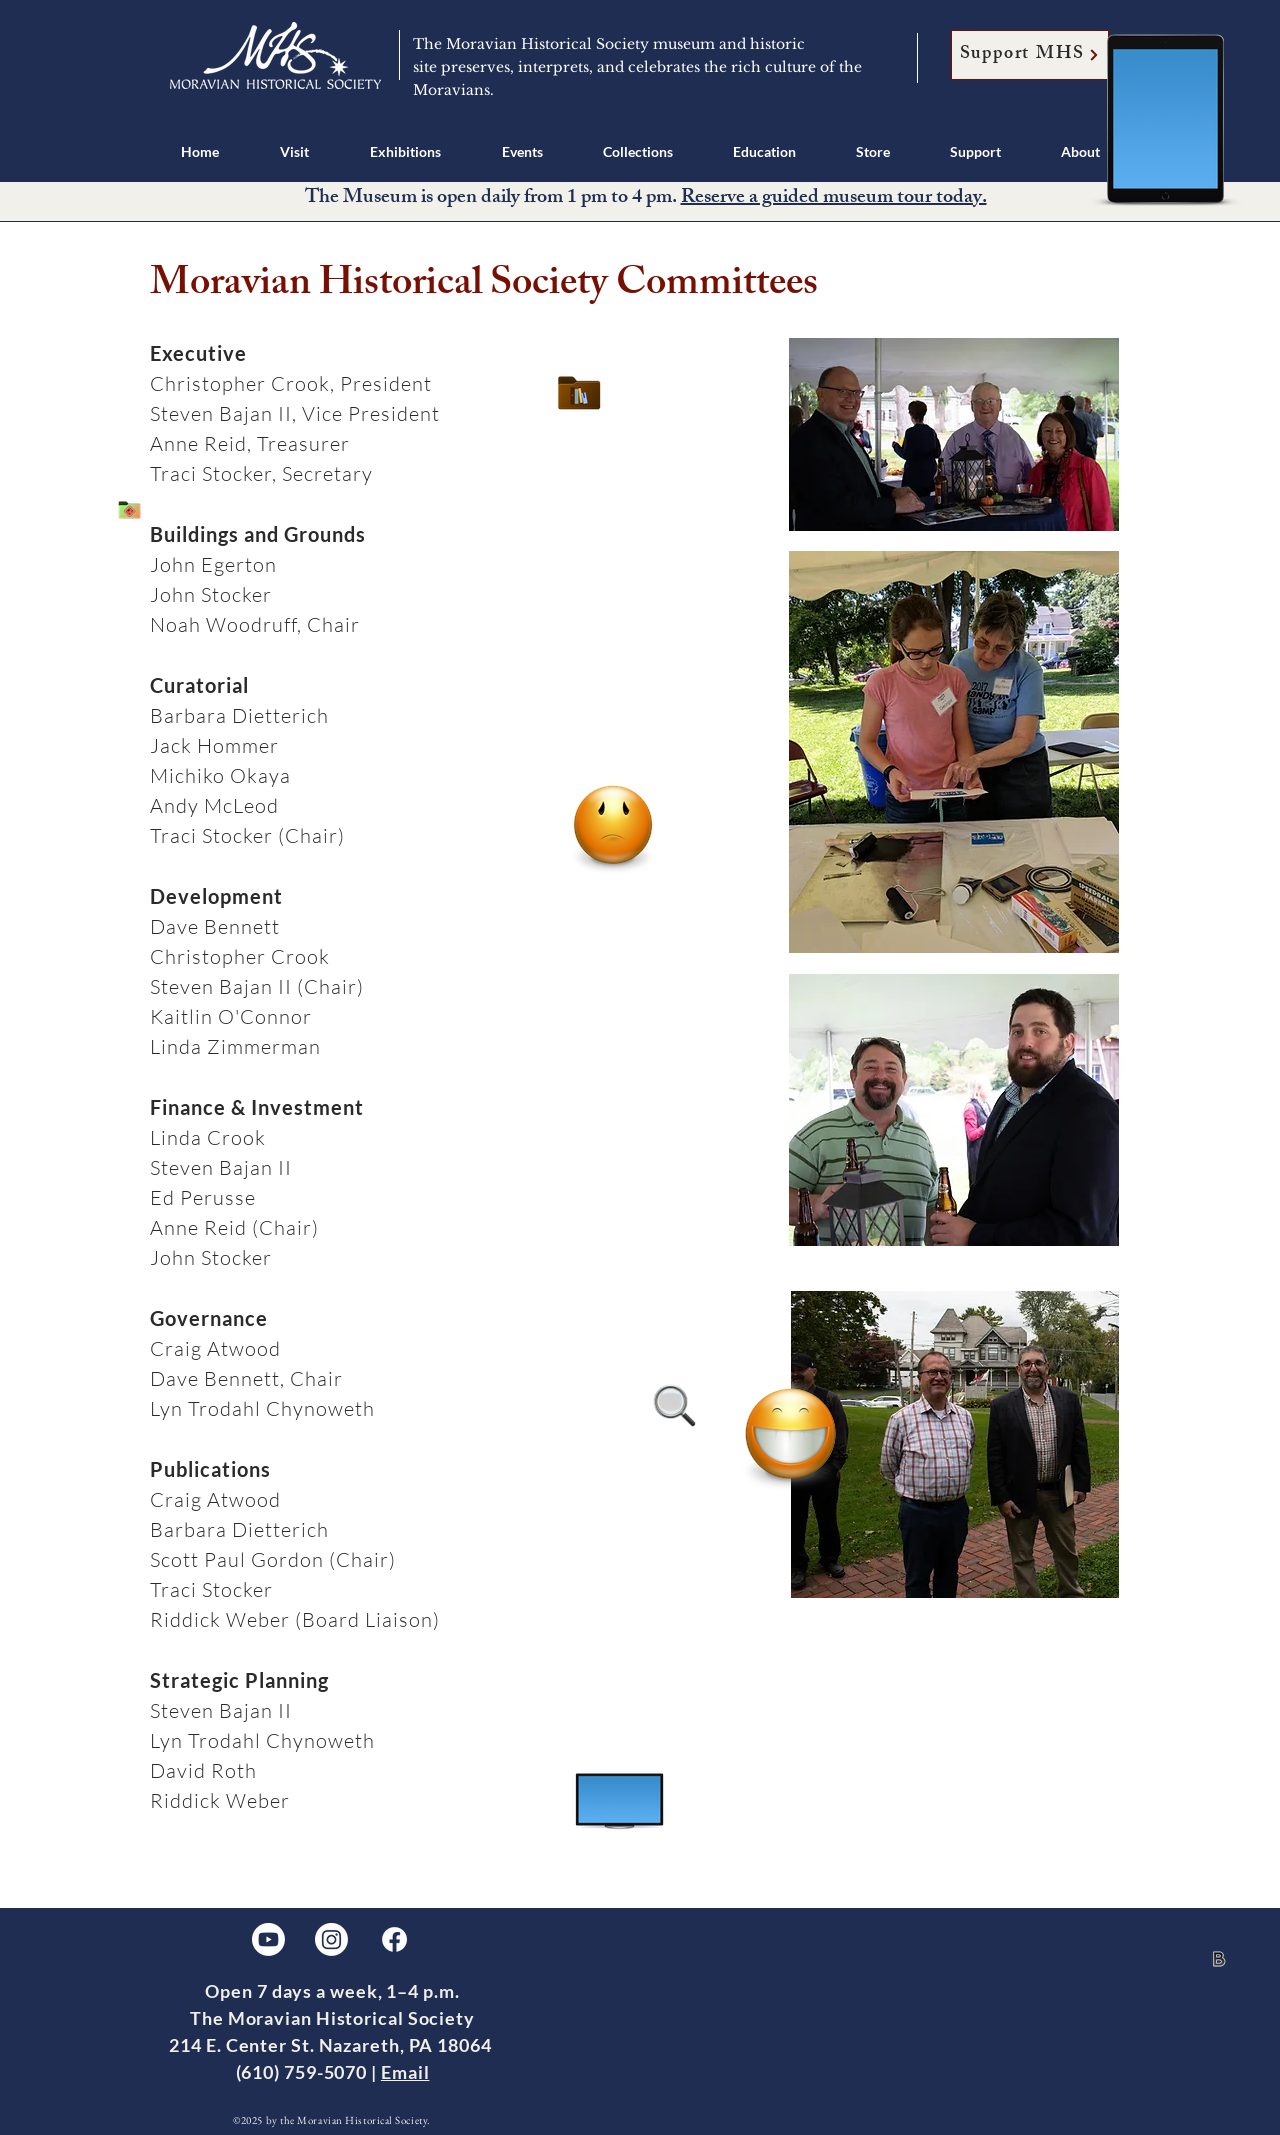 This screenshot has width=1280, height=2135. What do you see at coordinates (579, 394) in the screenshot?
I see `open calibre e-book library folder` at bounding box center [579, 394].